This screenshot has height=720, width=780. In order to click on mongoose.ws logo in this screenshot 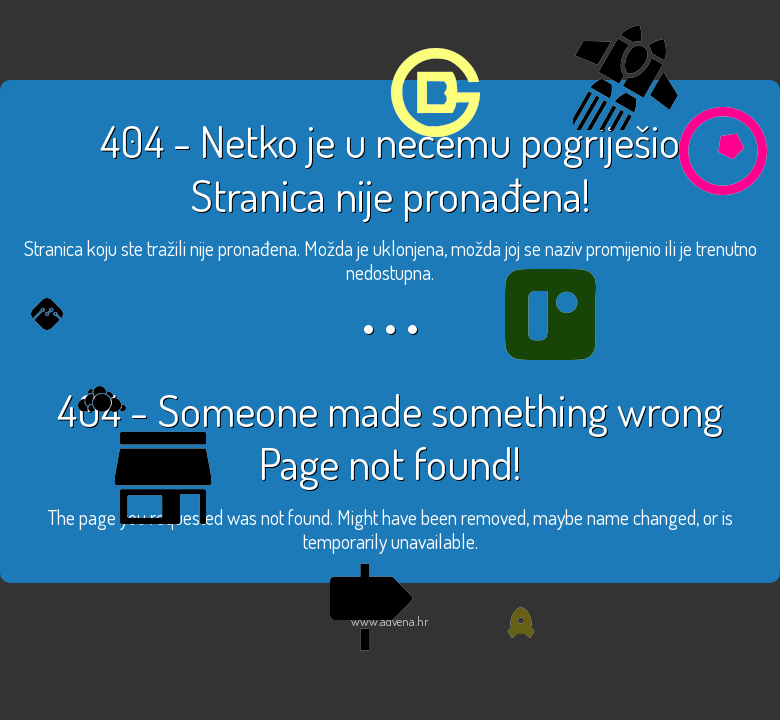, I will do `click(47, 314)`.